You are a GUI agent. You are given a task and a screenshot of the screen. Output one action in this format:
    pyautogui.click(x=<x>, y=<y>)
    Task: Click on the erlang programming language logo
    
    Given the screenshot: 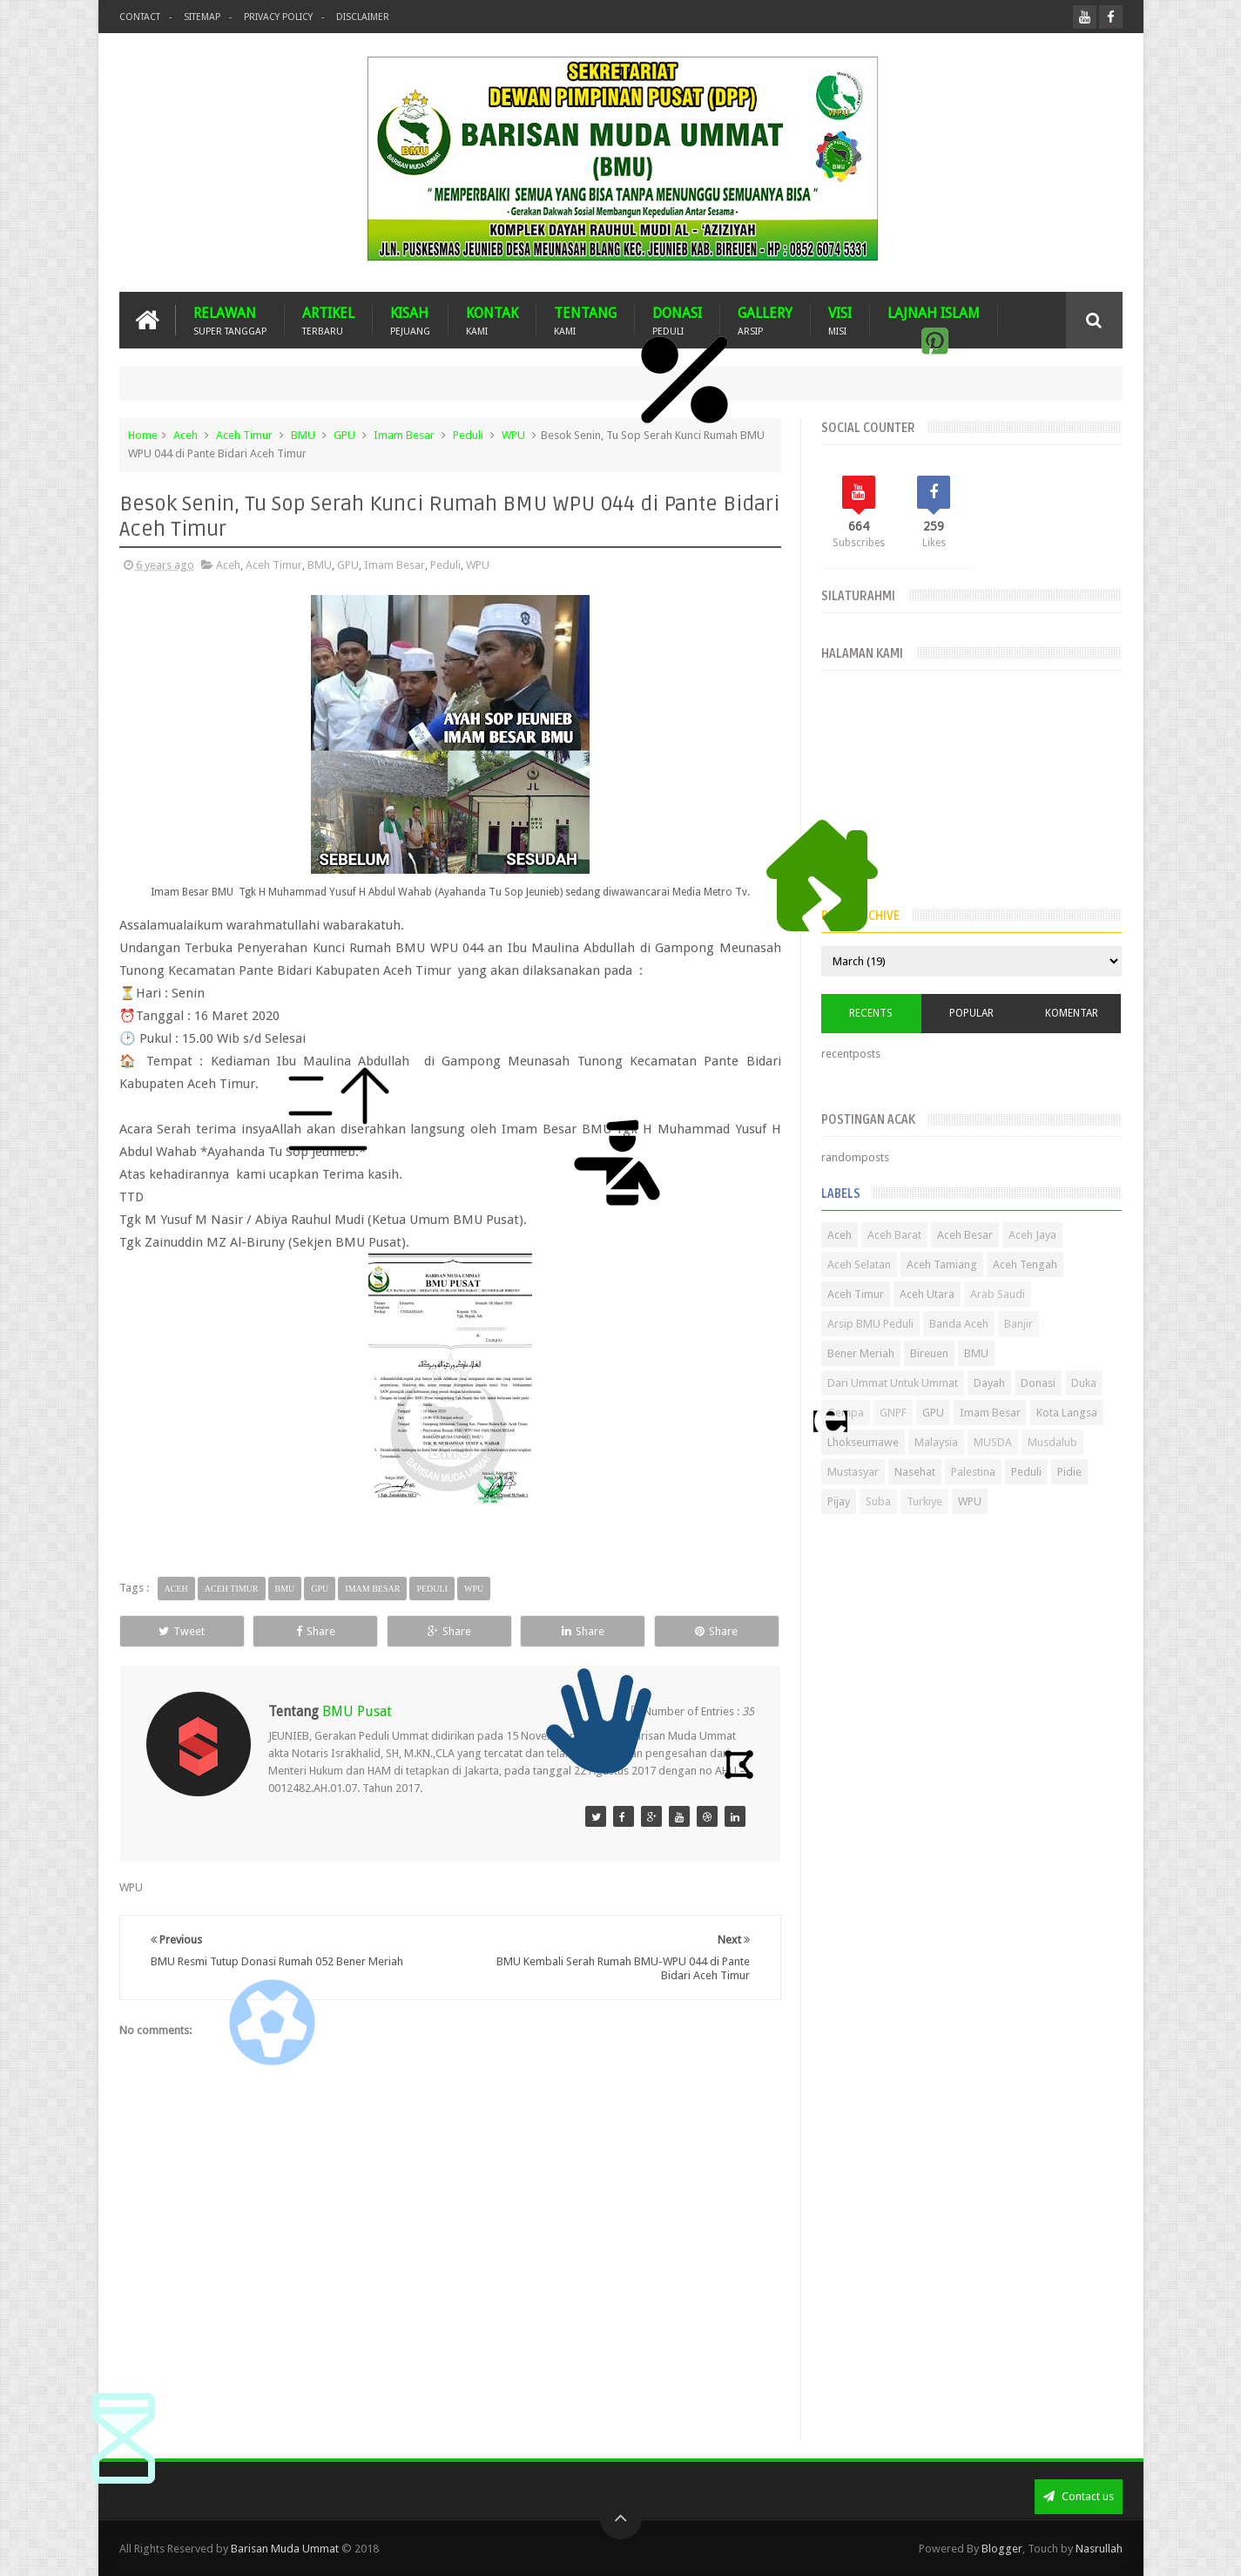 What is the action you would take?
    pyautogui.click(x=830, y=1421)
    